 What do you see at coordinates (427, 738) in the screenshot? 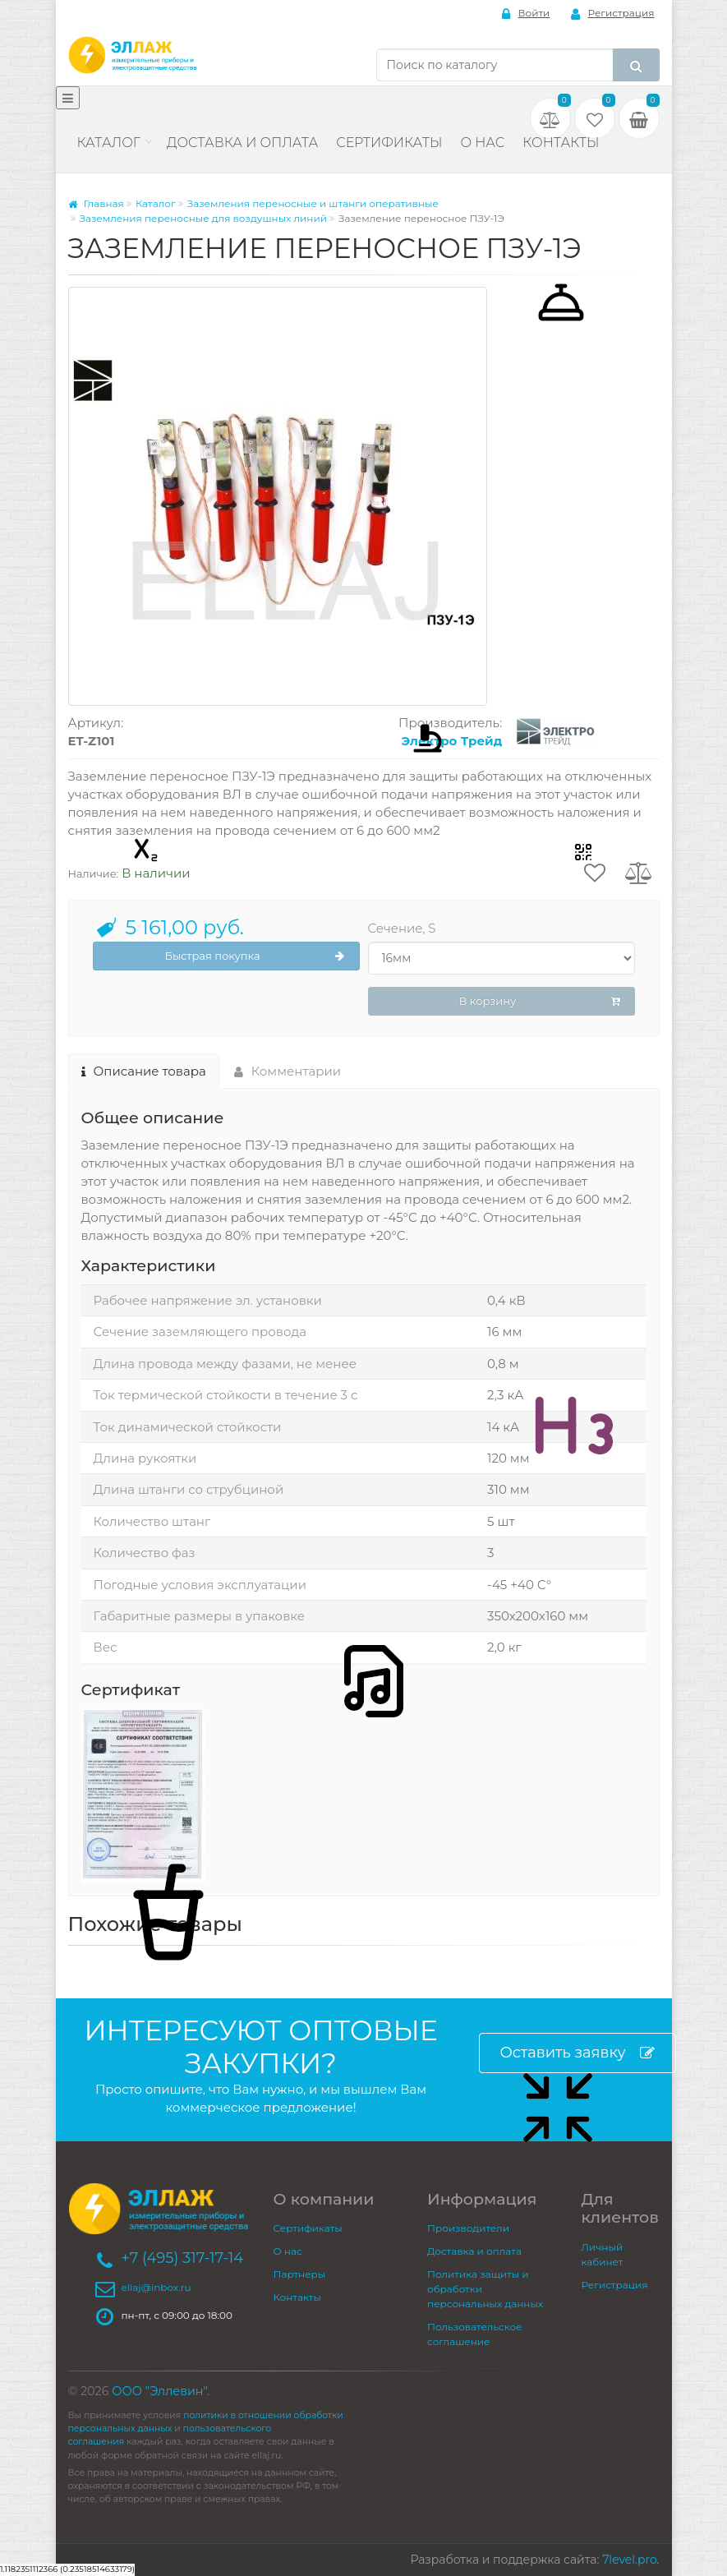
I see `access scientific or laboratory tools` at bounding box center [427, 738].